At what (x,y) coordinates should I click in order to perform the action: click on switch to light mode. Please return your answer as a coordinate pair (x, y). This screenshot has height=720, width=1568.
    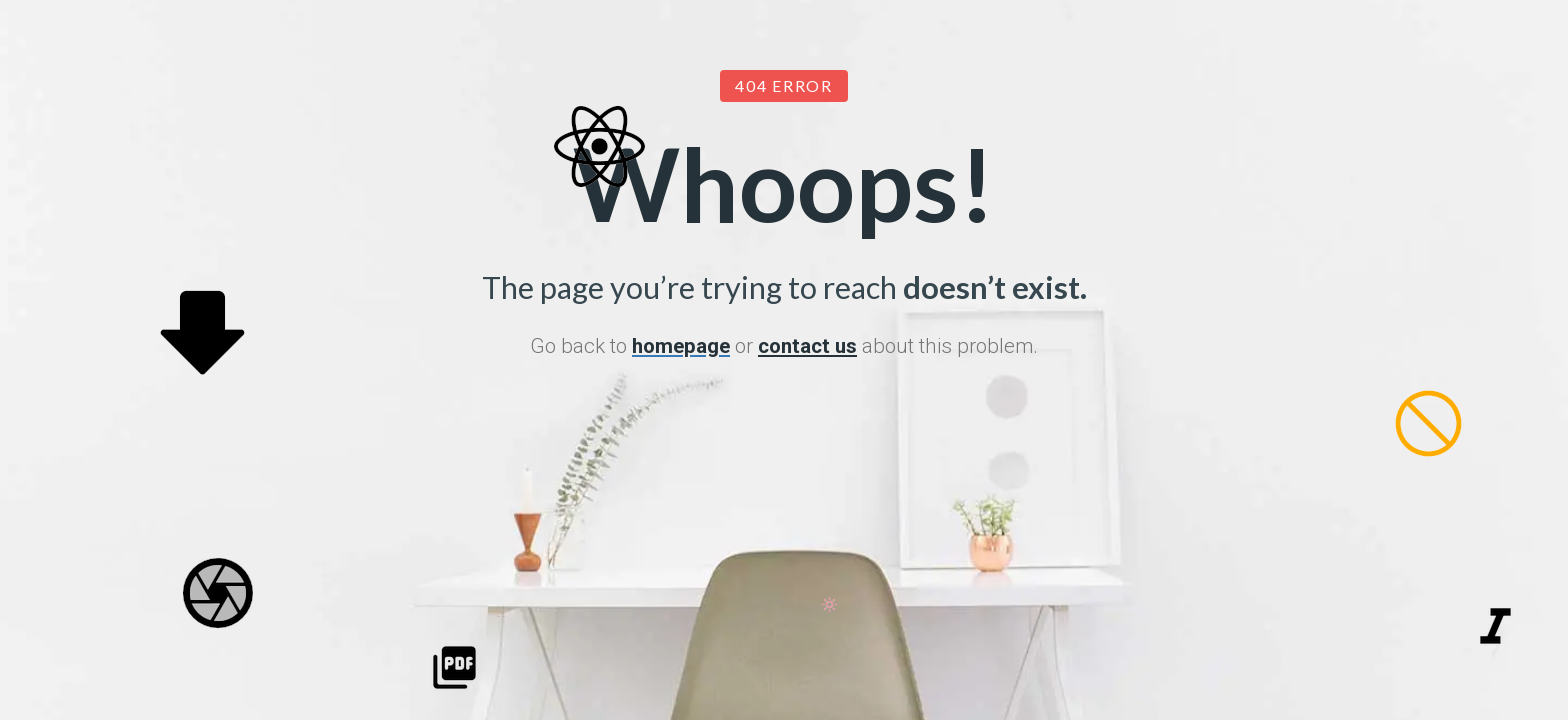
    Looking at the image, I should click on (829, 604).